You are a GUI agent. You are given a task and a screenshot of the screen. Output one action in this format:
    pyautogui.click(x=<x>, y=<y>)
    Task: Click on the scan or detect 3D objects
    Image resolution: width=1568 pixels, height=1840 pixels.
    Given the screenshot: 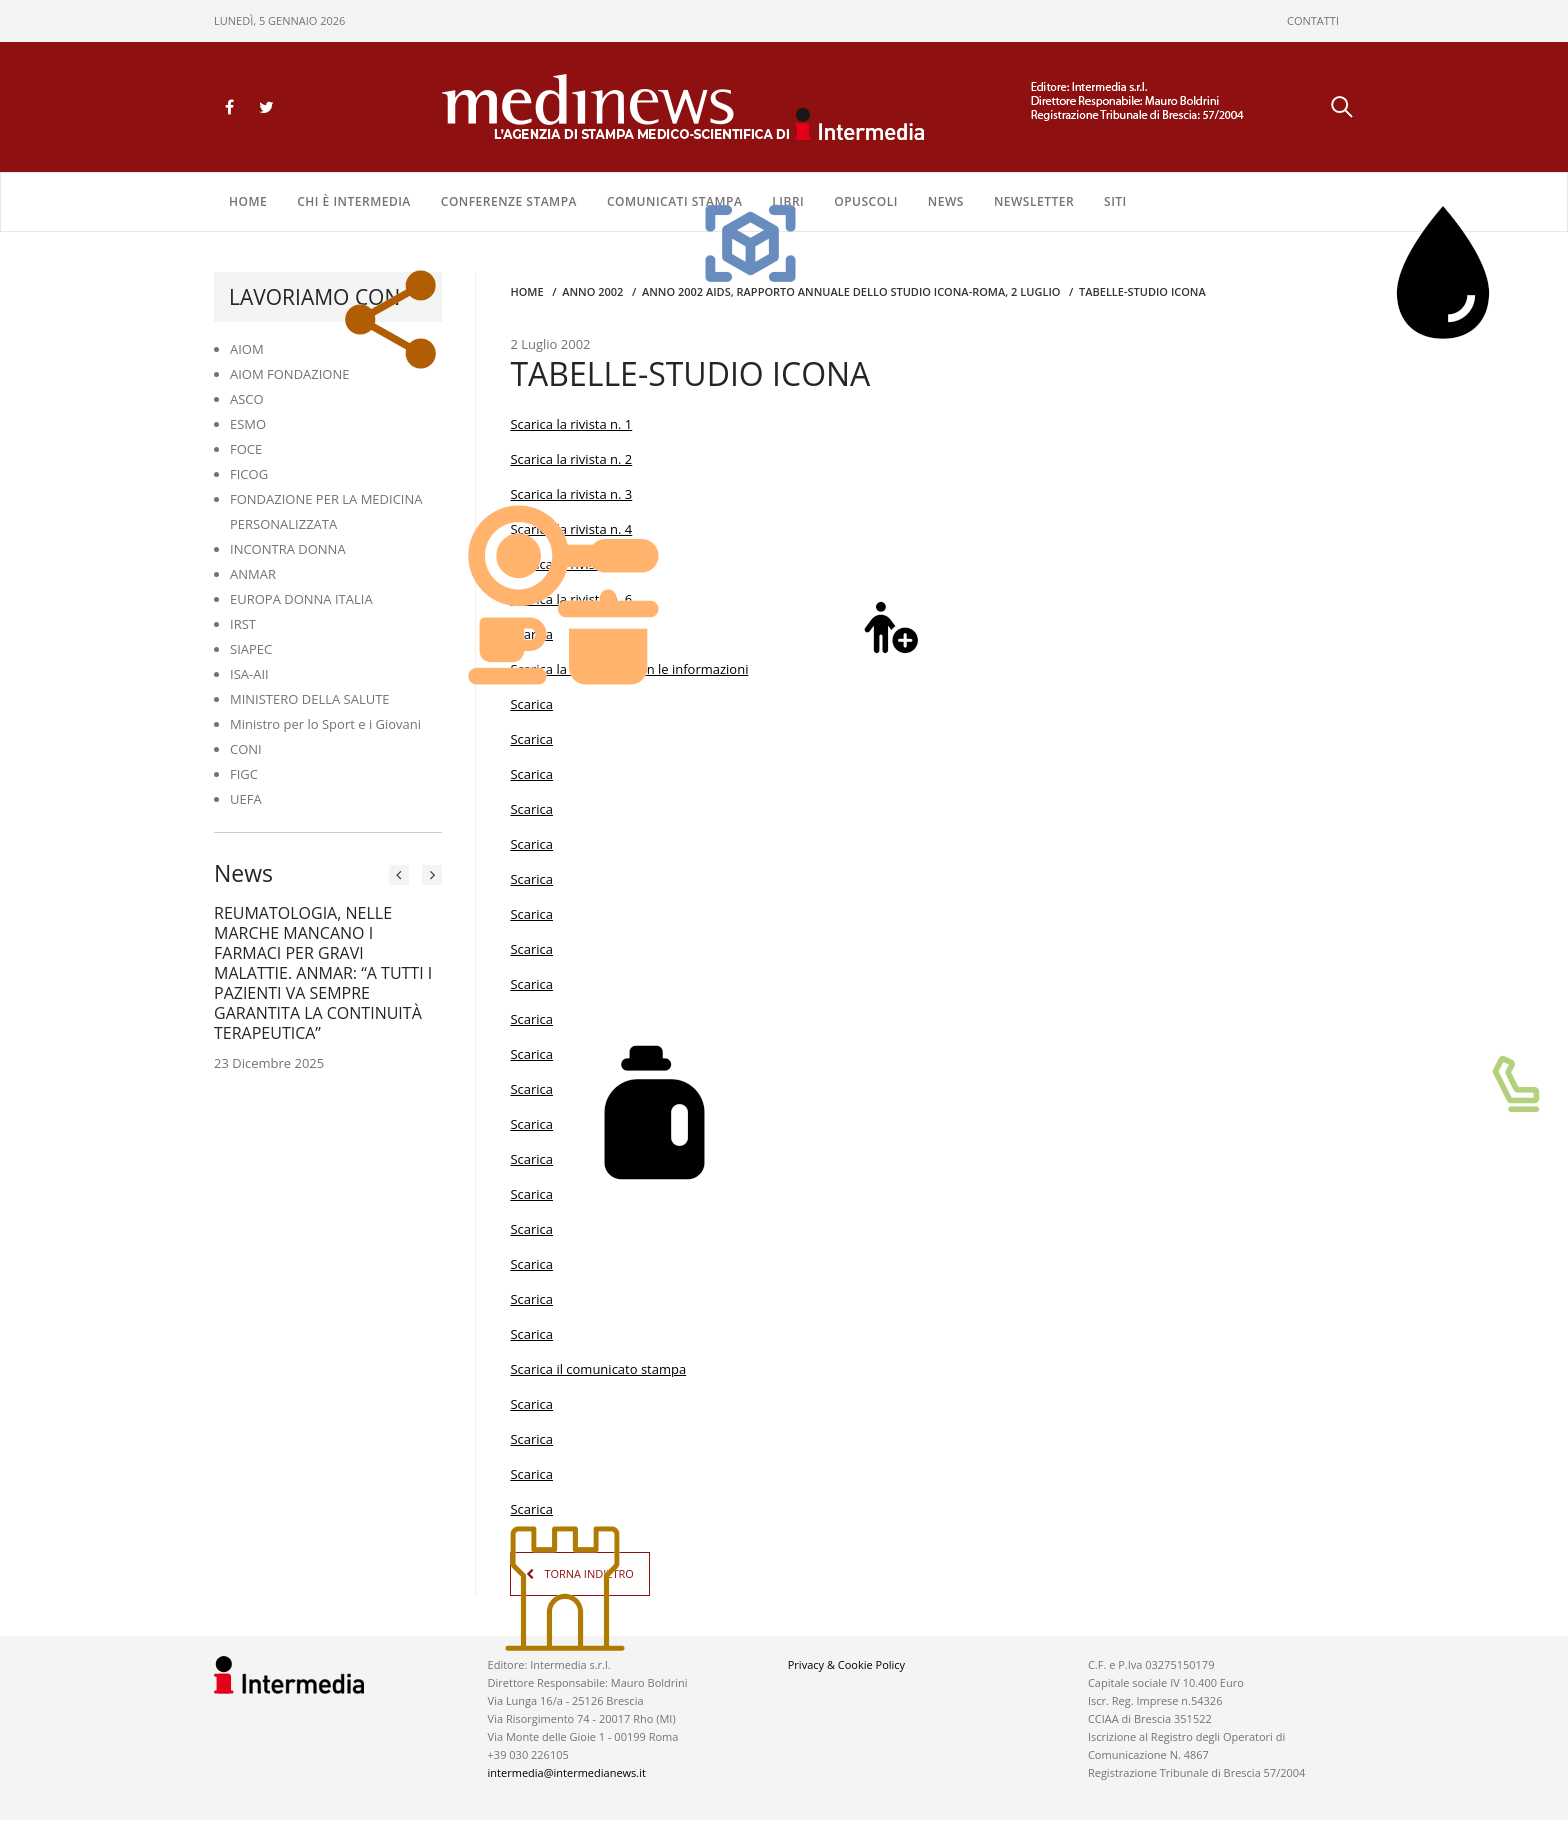 What is the action you would take?
    pyautogui.click(x=750, y=243)
    